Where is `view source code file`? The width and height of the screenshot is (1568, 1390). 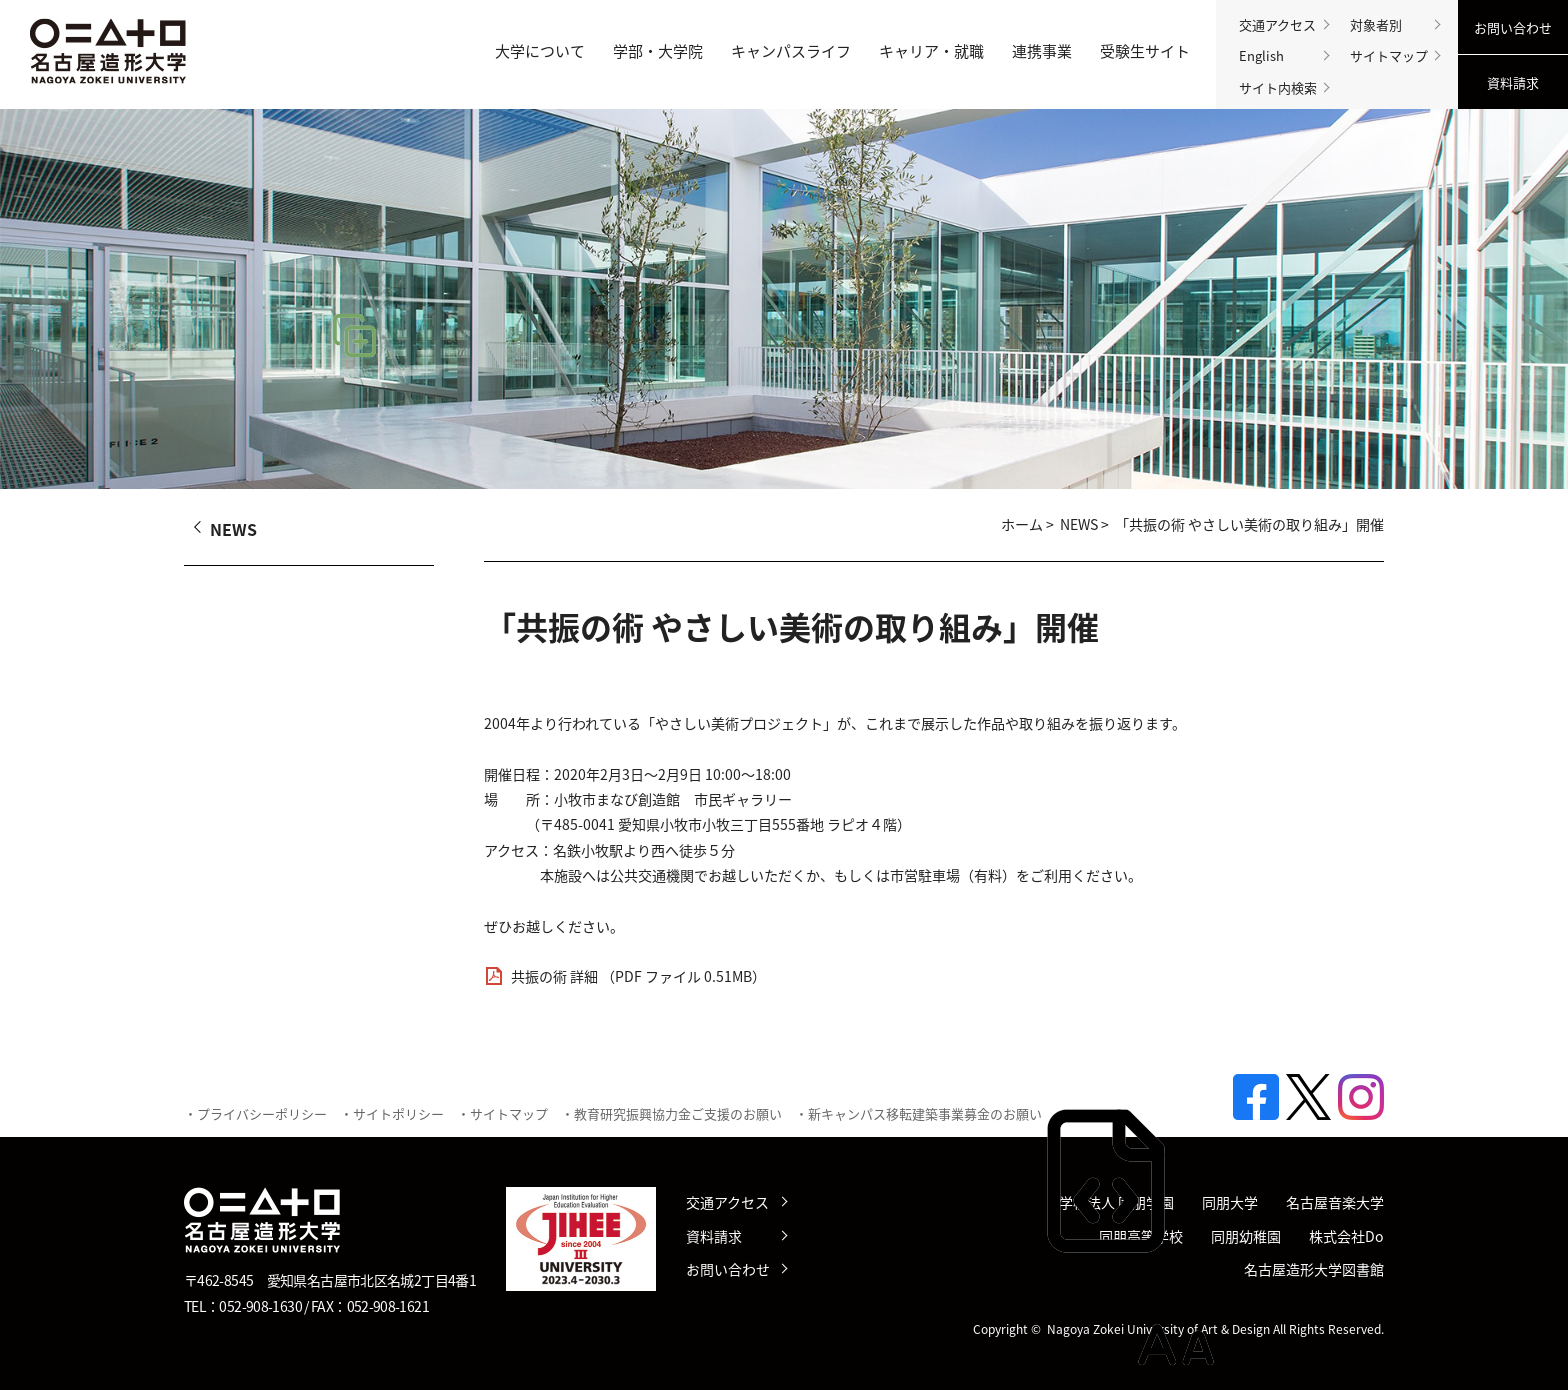 view source code file is located at coordinates (1106, 1181).